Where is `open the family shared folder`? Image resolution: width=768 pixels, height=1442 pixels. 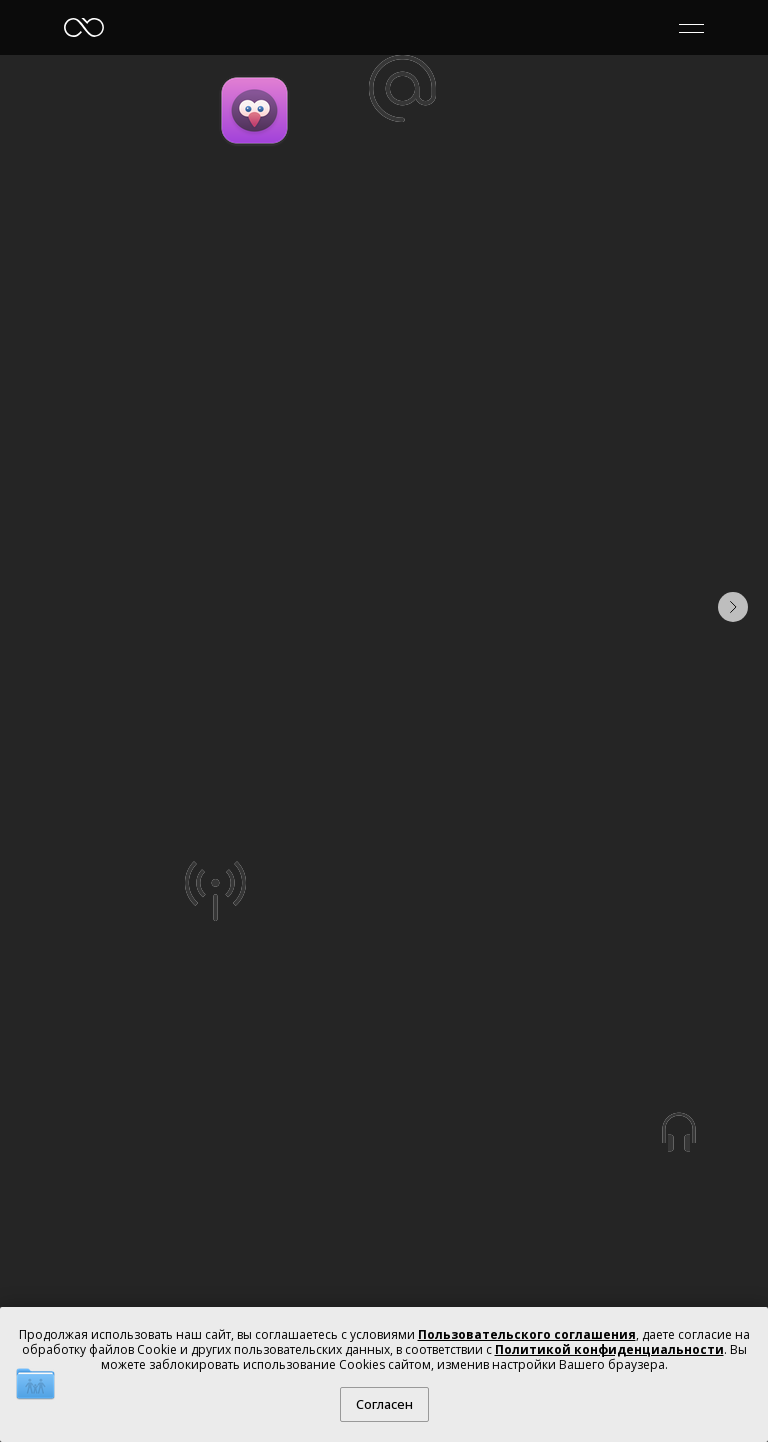 open the family shared folder is located at coordinates (35, 1383).